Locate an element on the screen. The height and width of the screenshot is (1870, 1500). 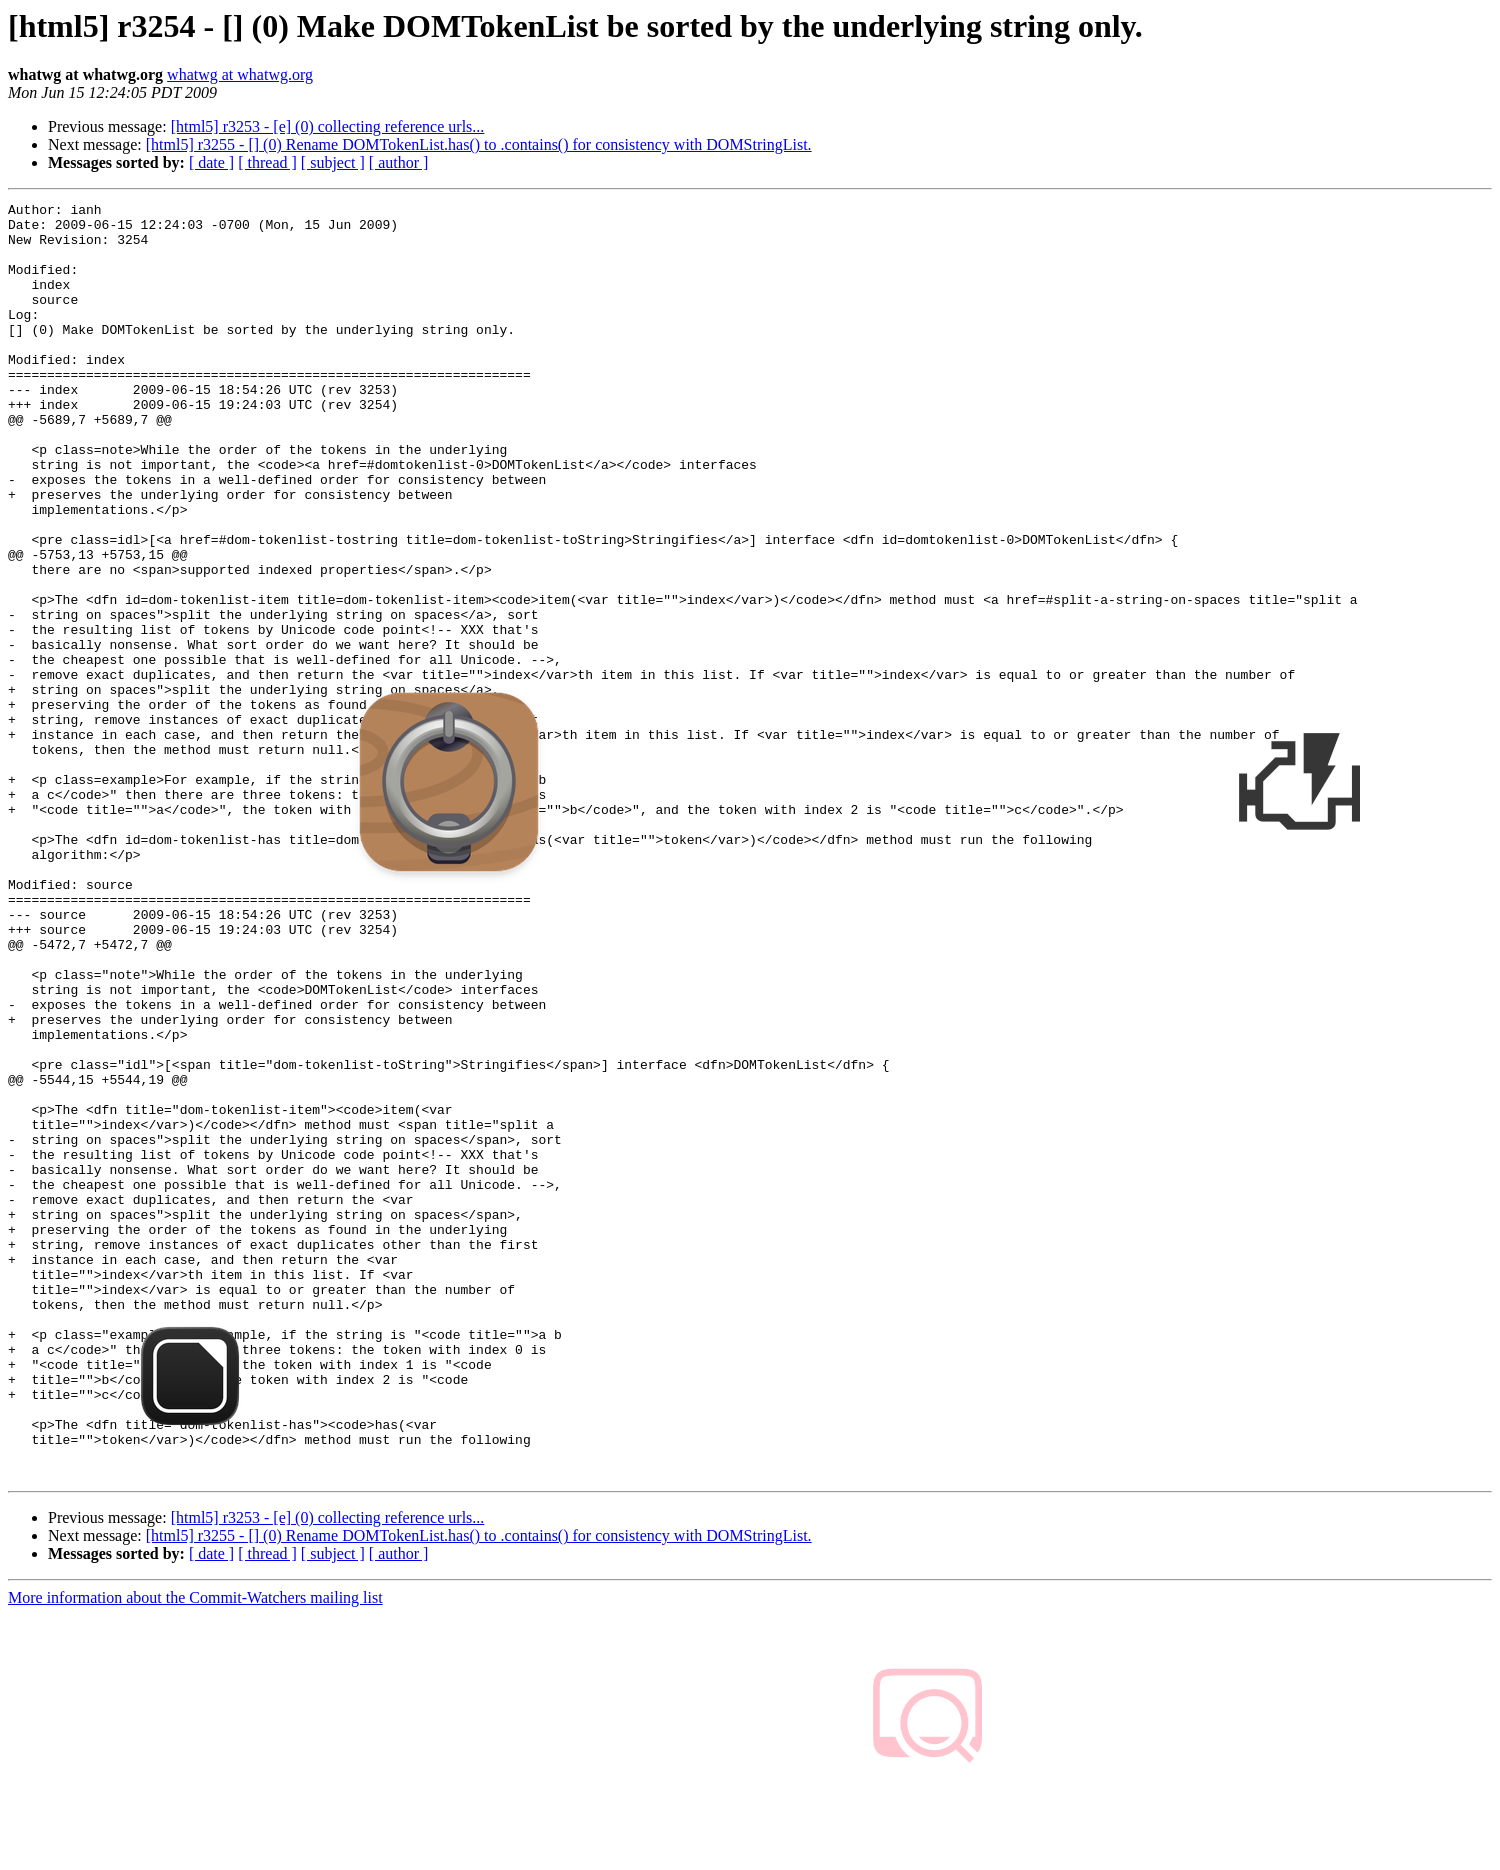
open DoorKnocker app is located at coordinates (449, 782).